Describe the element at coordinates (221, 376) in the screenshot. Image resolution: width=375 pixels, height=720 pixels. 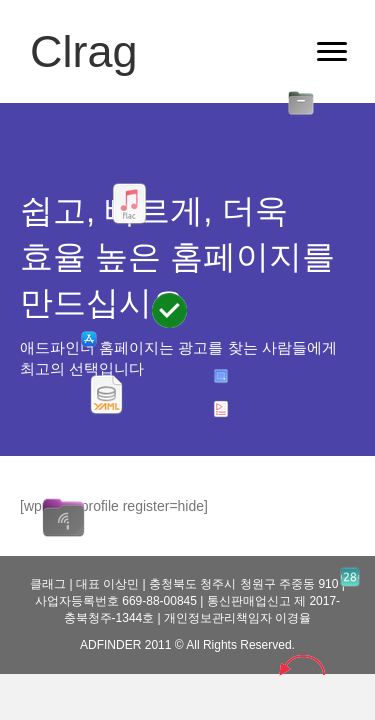
I see `take a screenshot` at that location.